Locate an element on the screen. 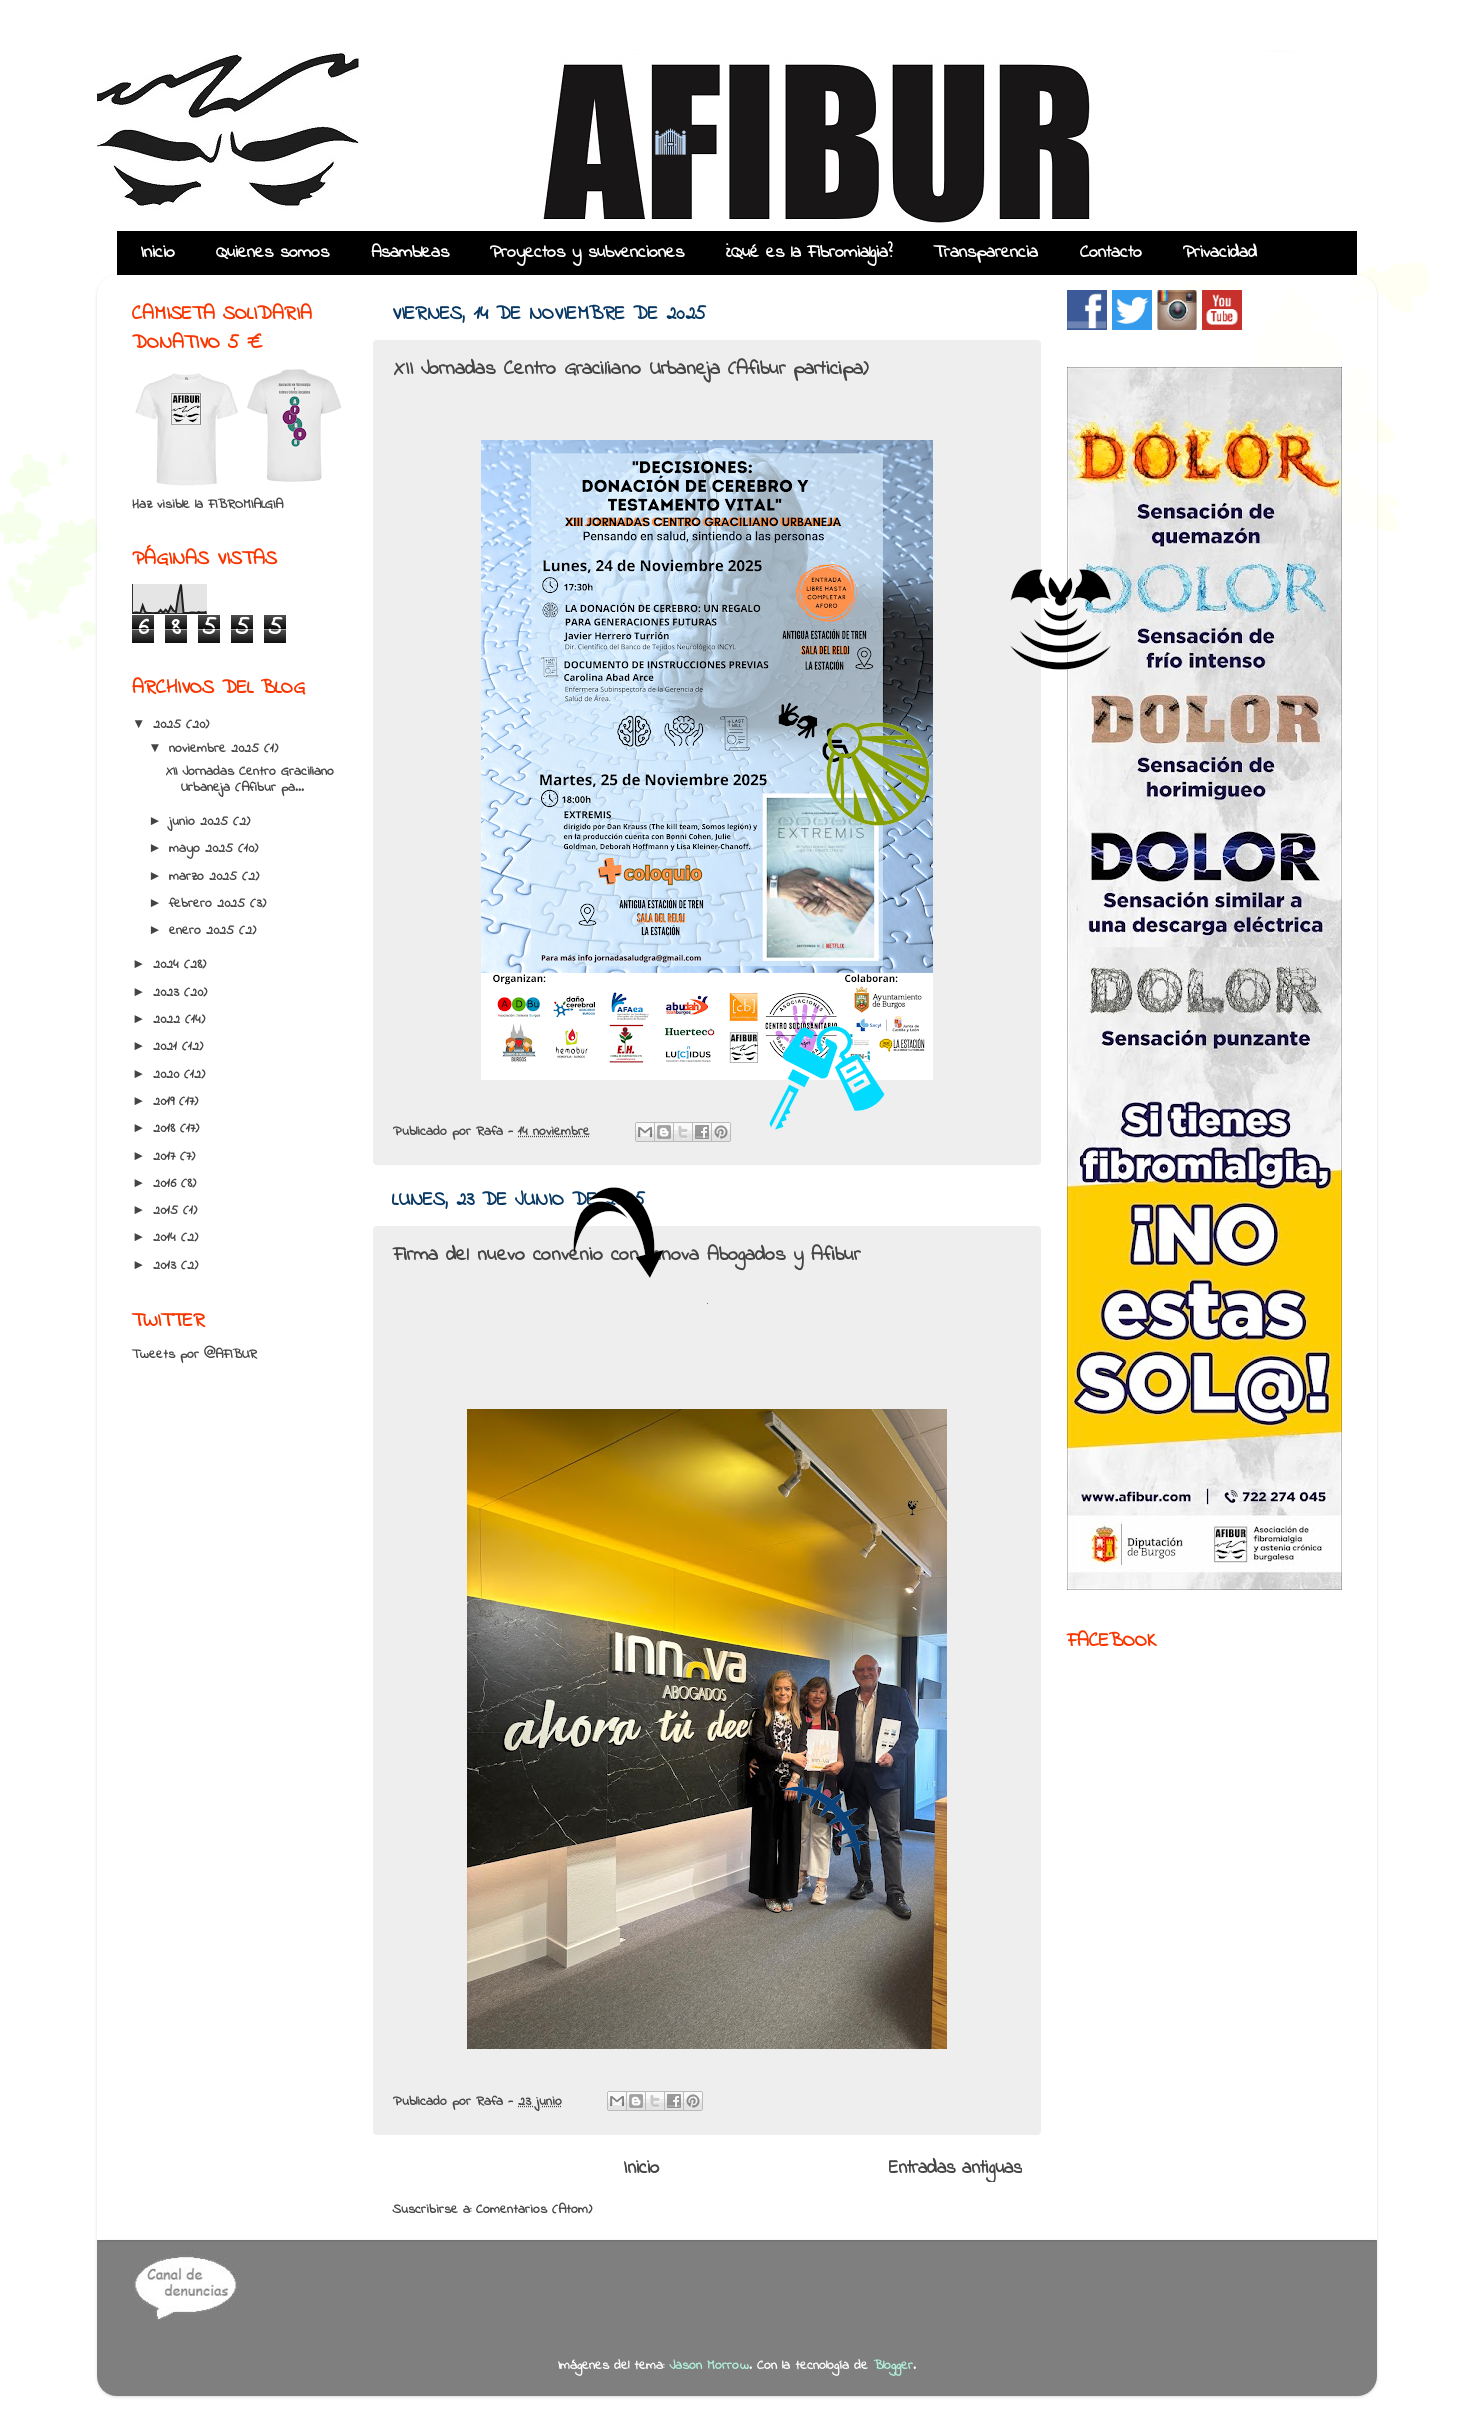 This screenshot has width=1474, height=2416. indicates fragile item or breakable content is located at coordinates (912, 1508).